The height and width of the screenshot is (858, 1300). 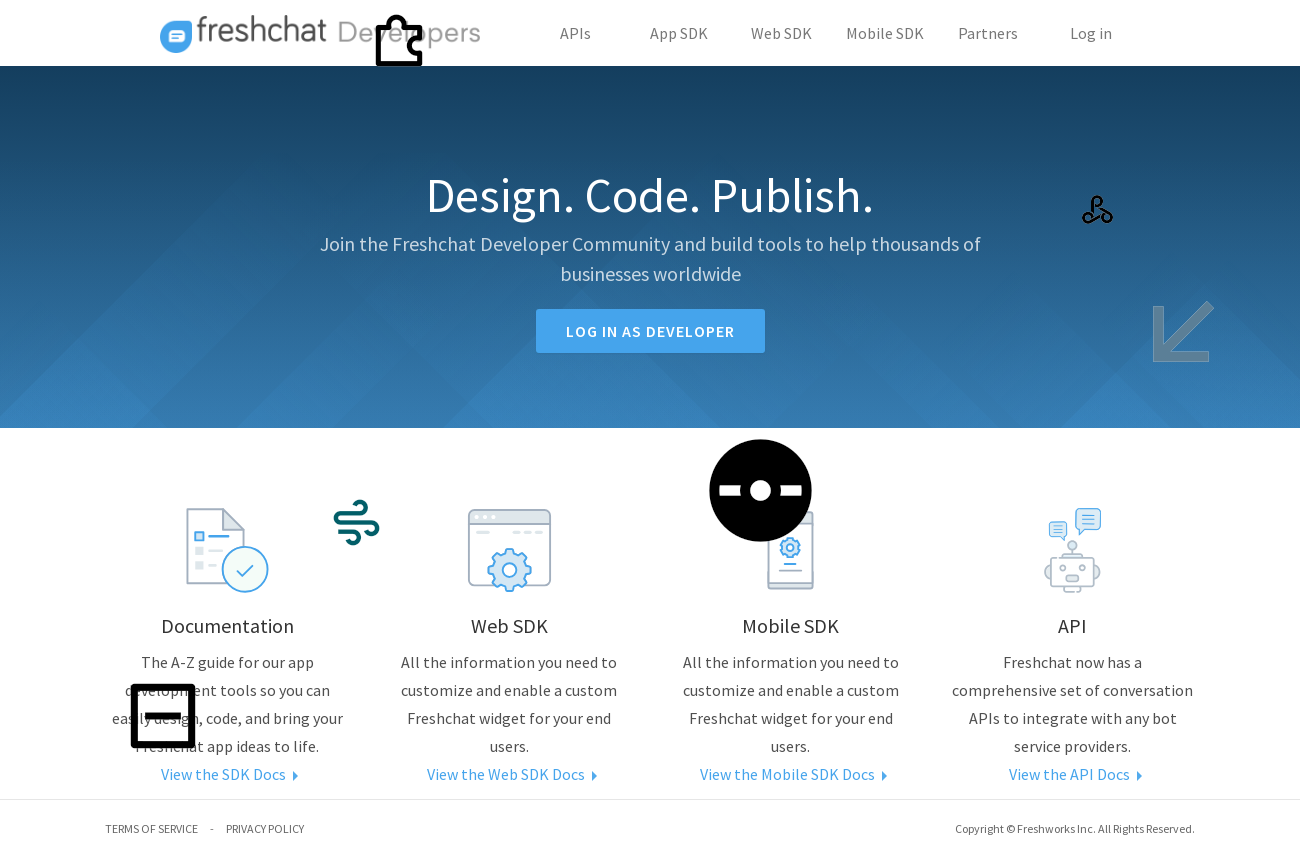 I want to click on gradienter app logo, so click(x=760, y=490).